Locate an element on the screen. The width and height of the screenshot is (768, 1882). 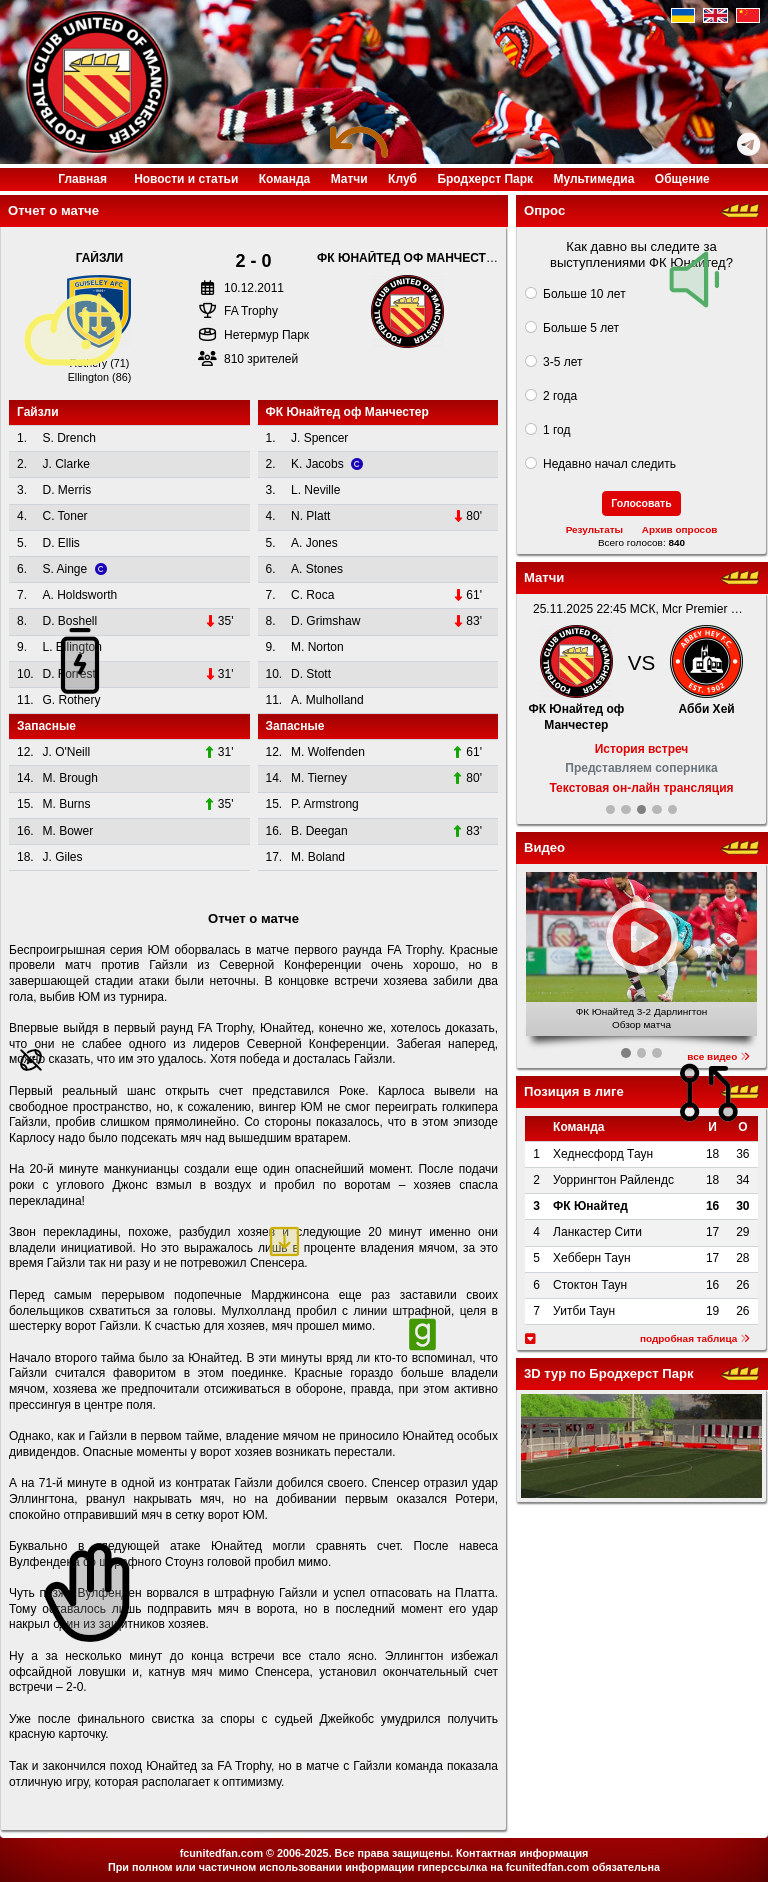
undo last action is located at coordinates (360, 140).